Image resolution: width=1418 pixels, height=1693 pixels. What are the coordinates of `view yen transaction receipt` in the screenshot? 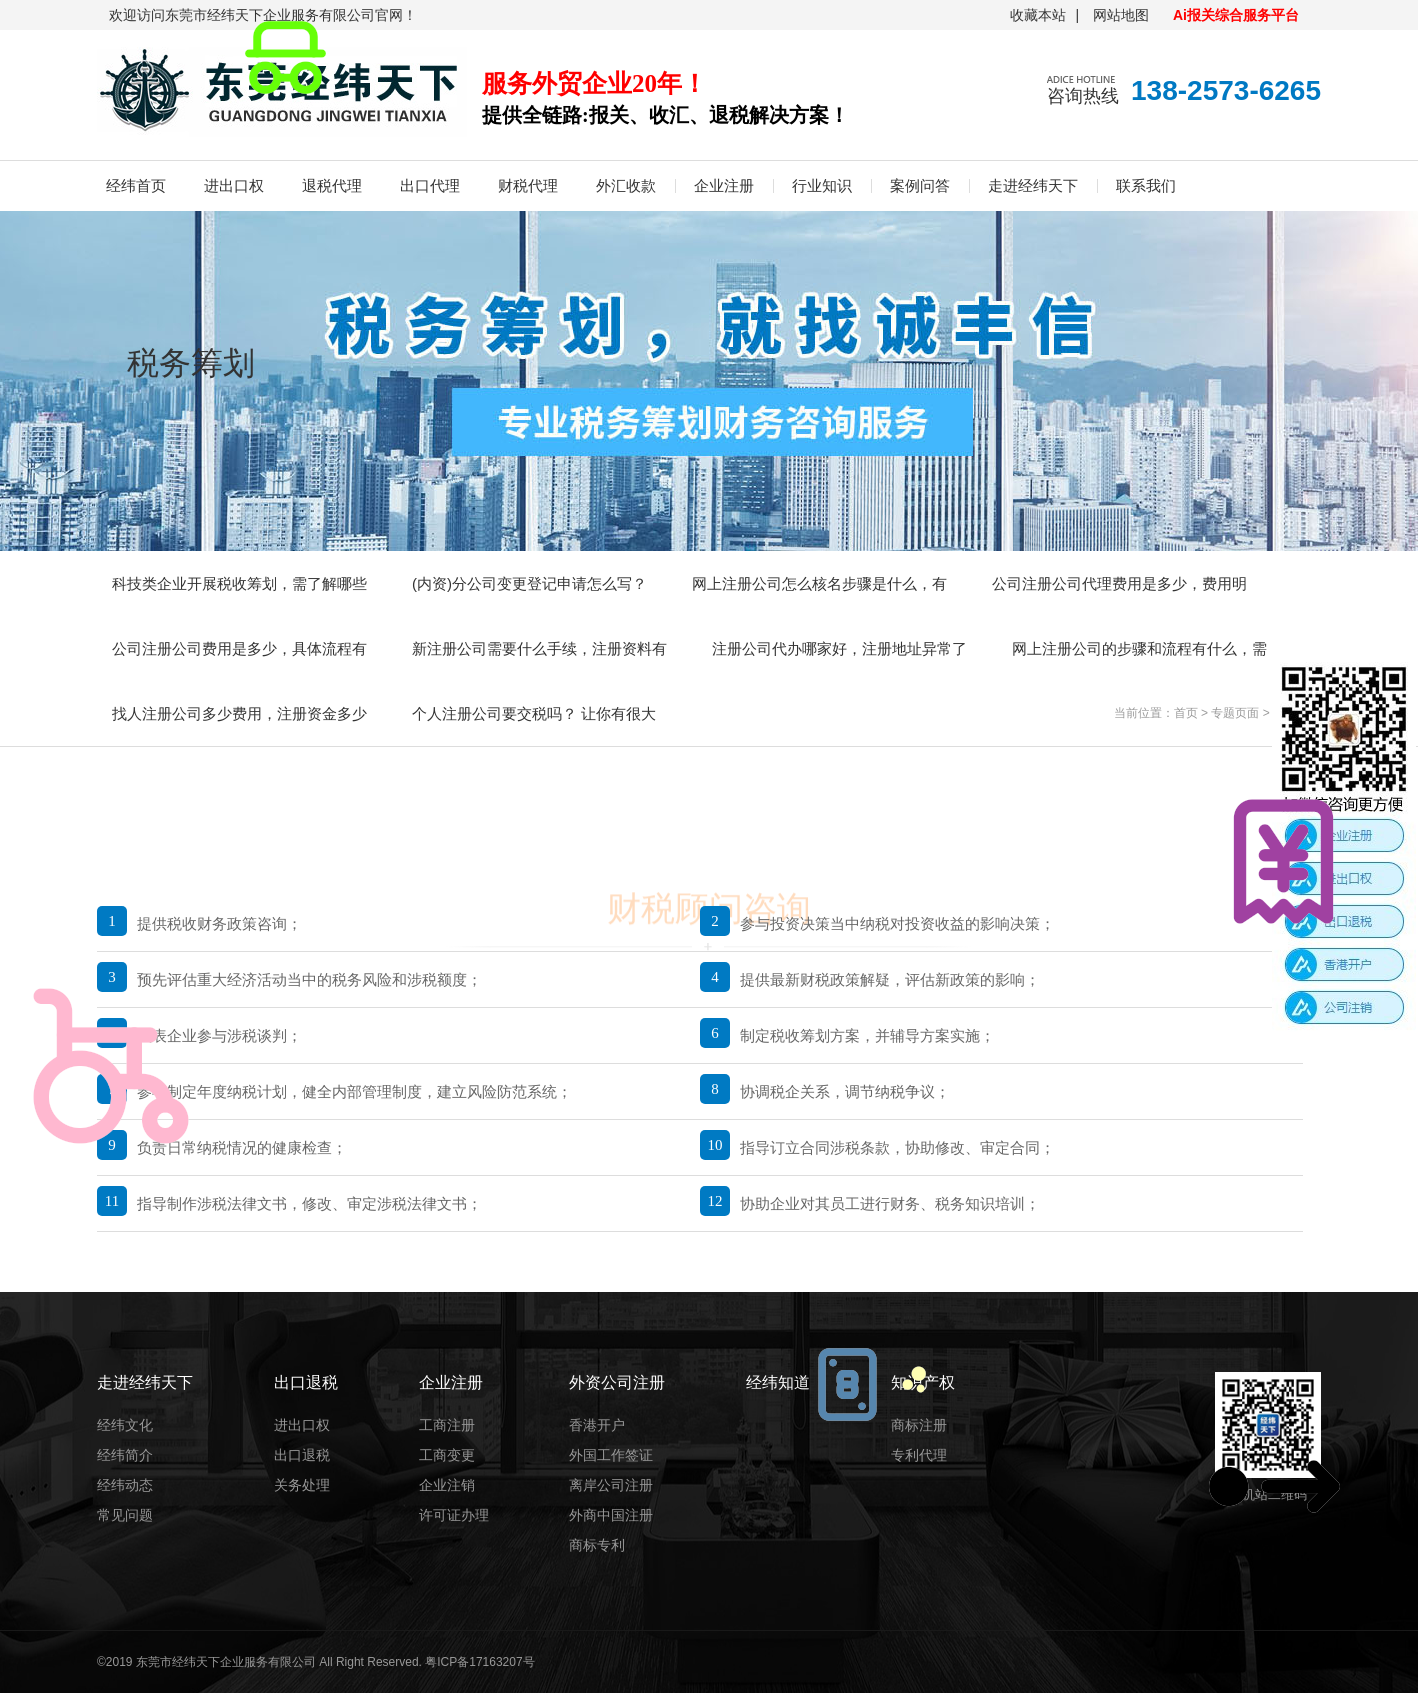 It's located at (1283, 861).